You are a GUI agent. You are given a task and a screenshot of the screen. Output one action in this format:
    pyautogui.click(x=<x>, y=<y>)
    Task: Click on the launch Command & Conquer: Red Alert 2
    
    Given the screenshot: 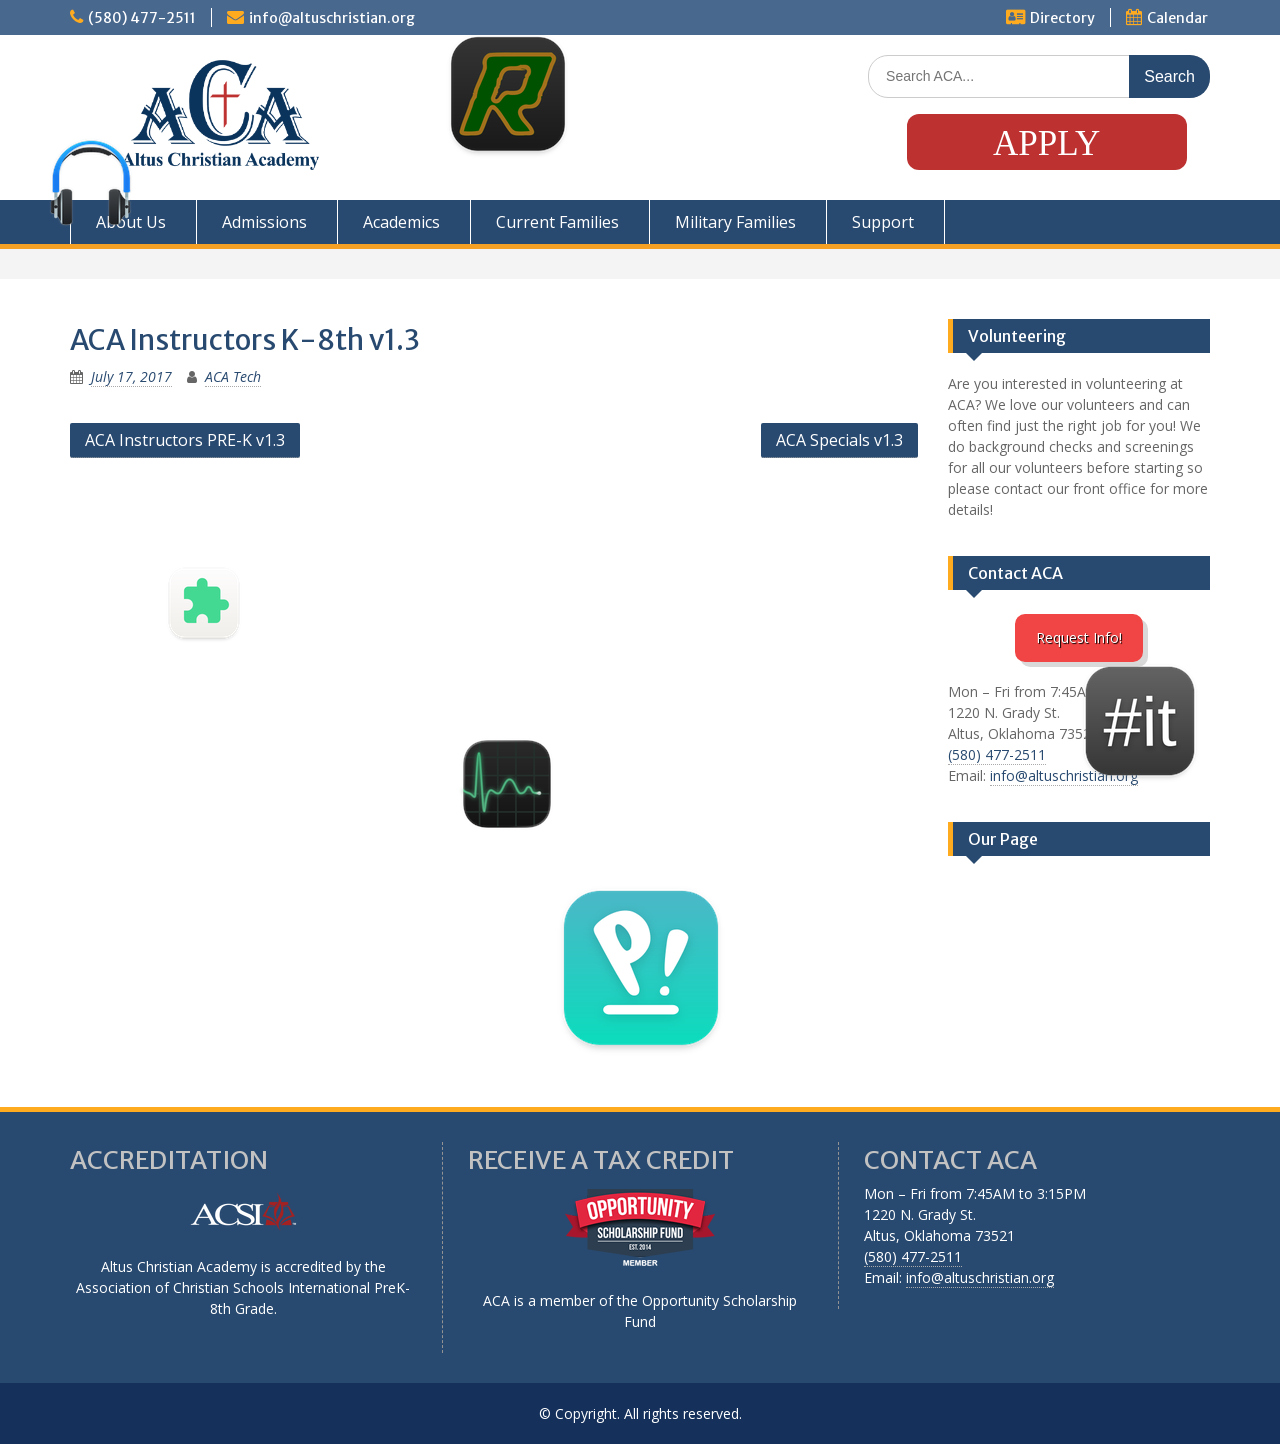 What is the action you would take?
    pyautogui.click(x=508, y=94)
    